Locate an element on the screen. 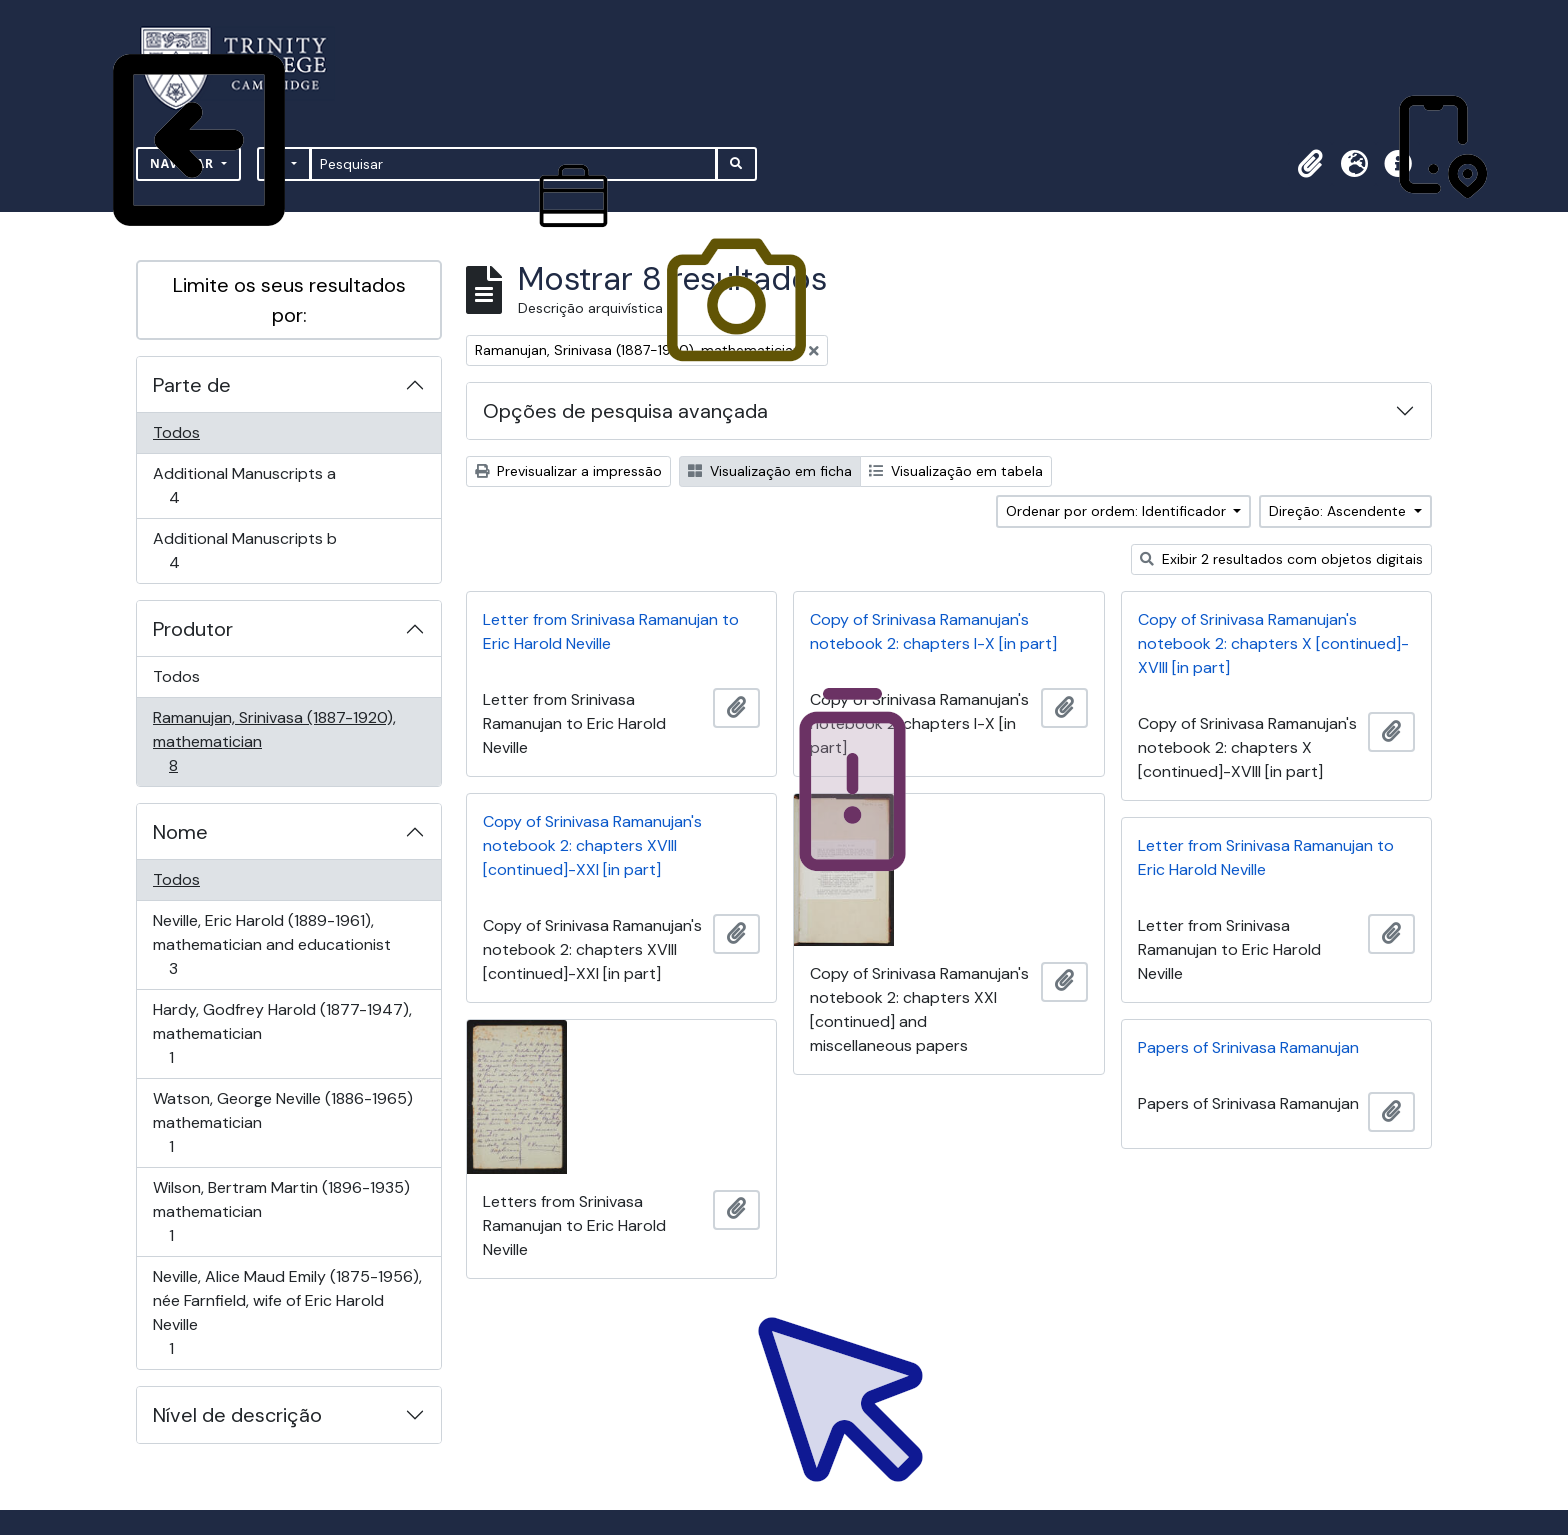 The height and width of the screenshot is (1535, 1568). view device location on map is located at coordinates (1433, 144).